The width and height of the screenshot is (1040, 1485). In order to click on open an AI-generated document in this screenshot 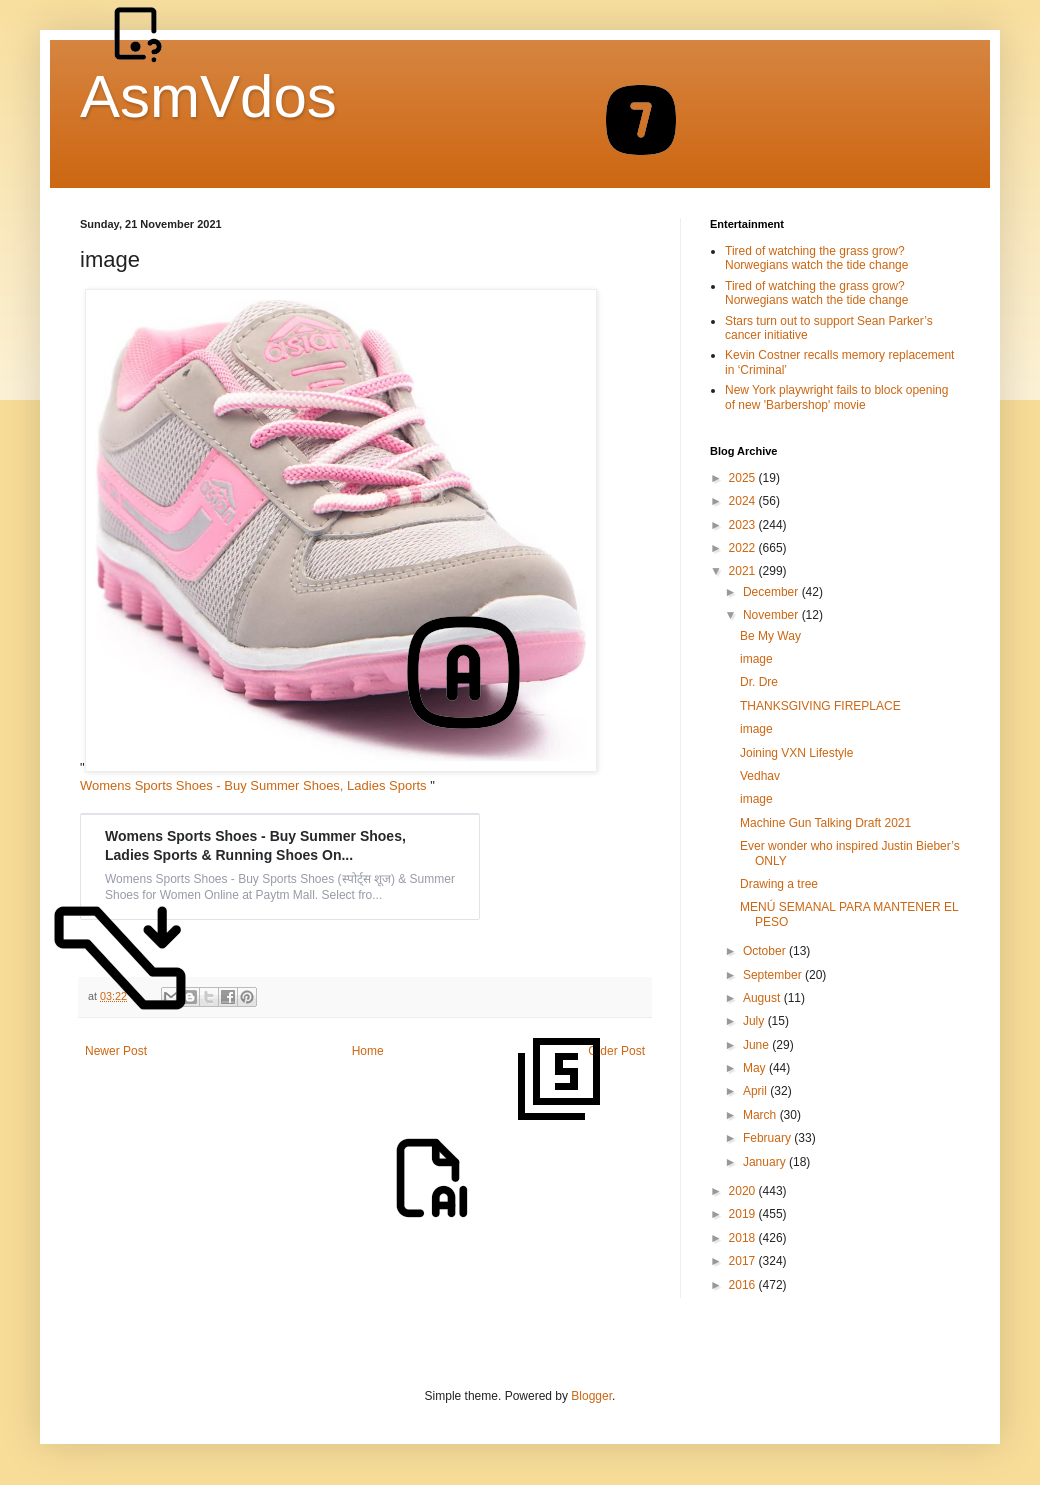, I will do `click(428, 1178)`.